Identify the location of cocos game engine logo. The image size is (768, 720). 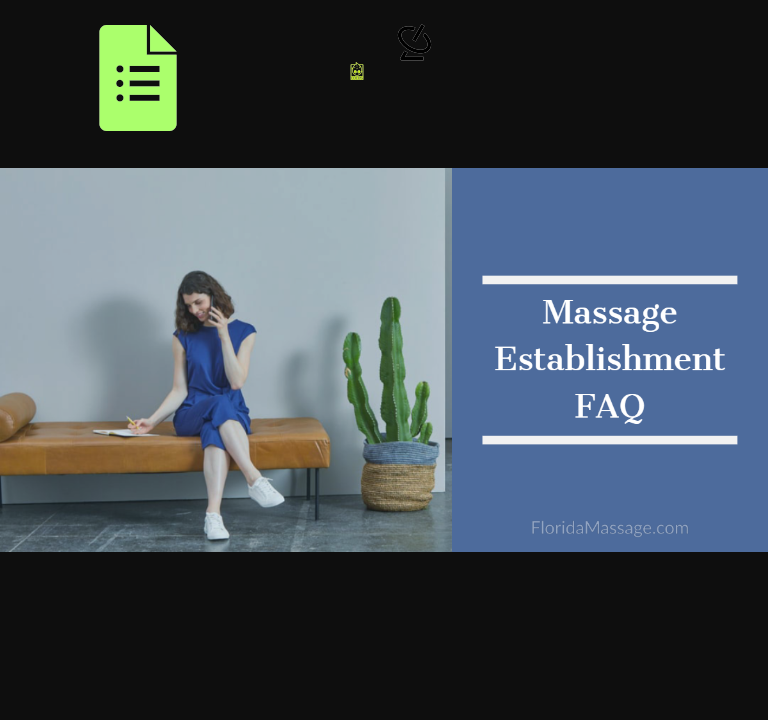
(357, 71).